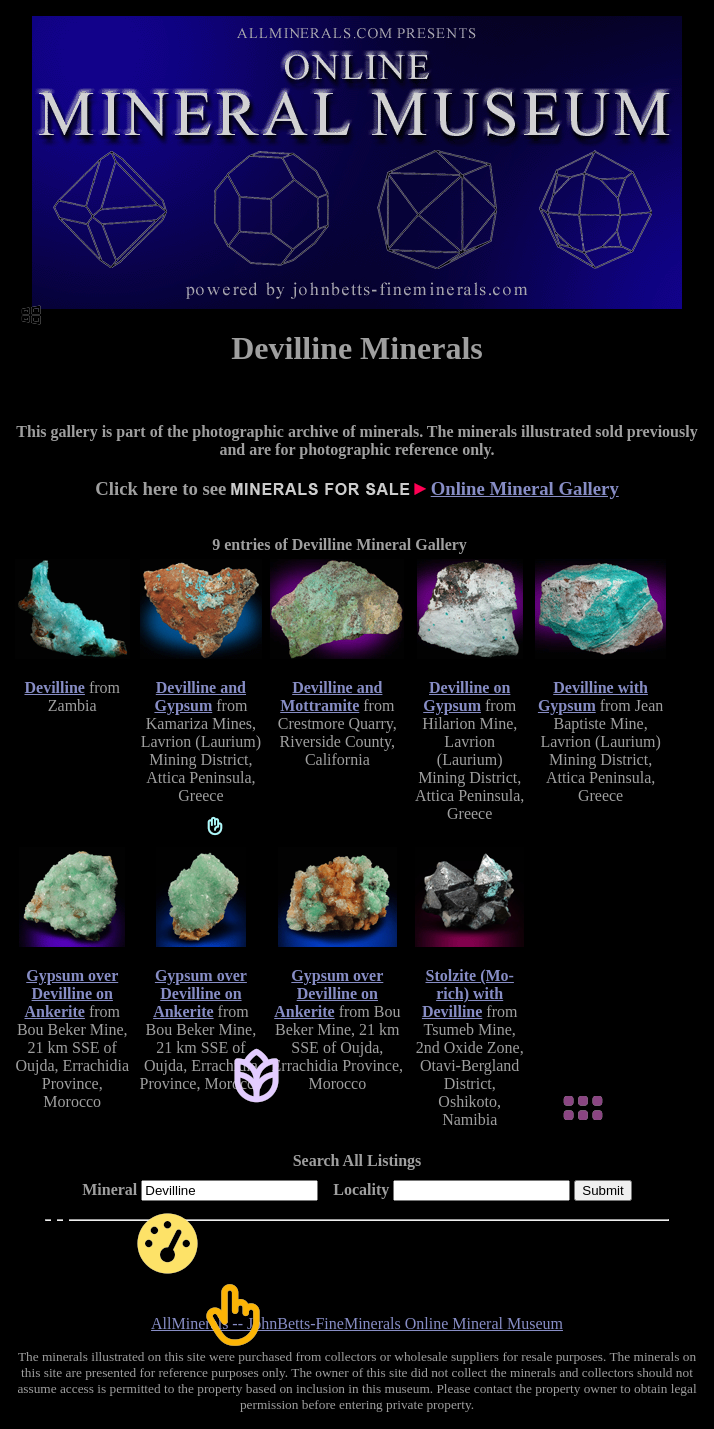 This screenshot has height=1429, width=714. What do you see at coordinates (215, 826) in the screenshot?
I see `stop or pause an action` at bounding box center [215, 826].